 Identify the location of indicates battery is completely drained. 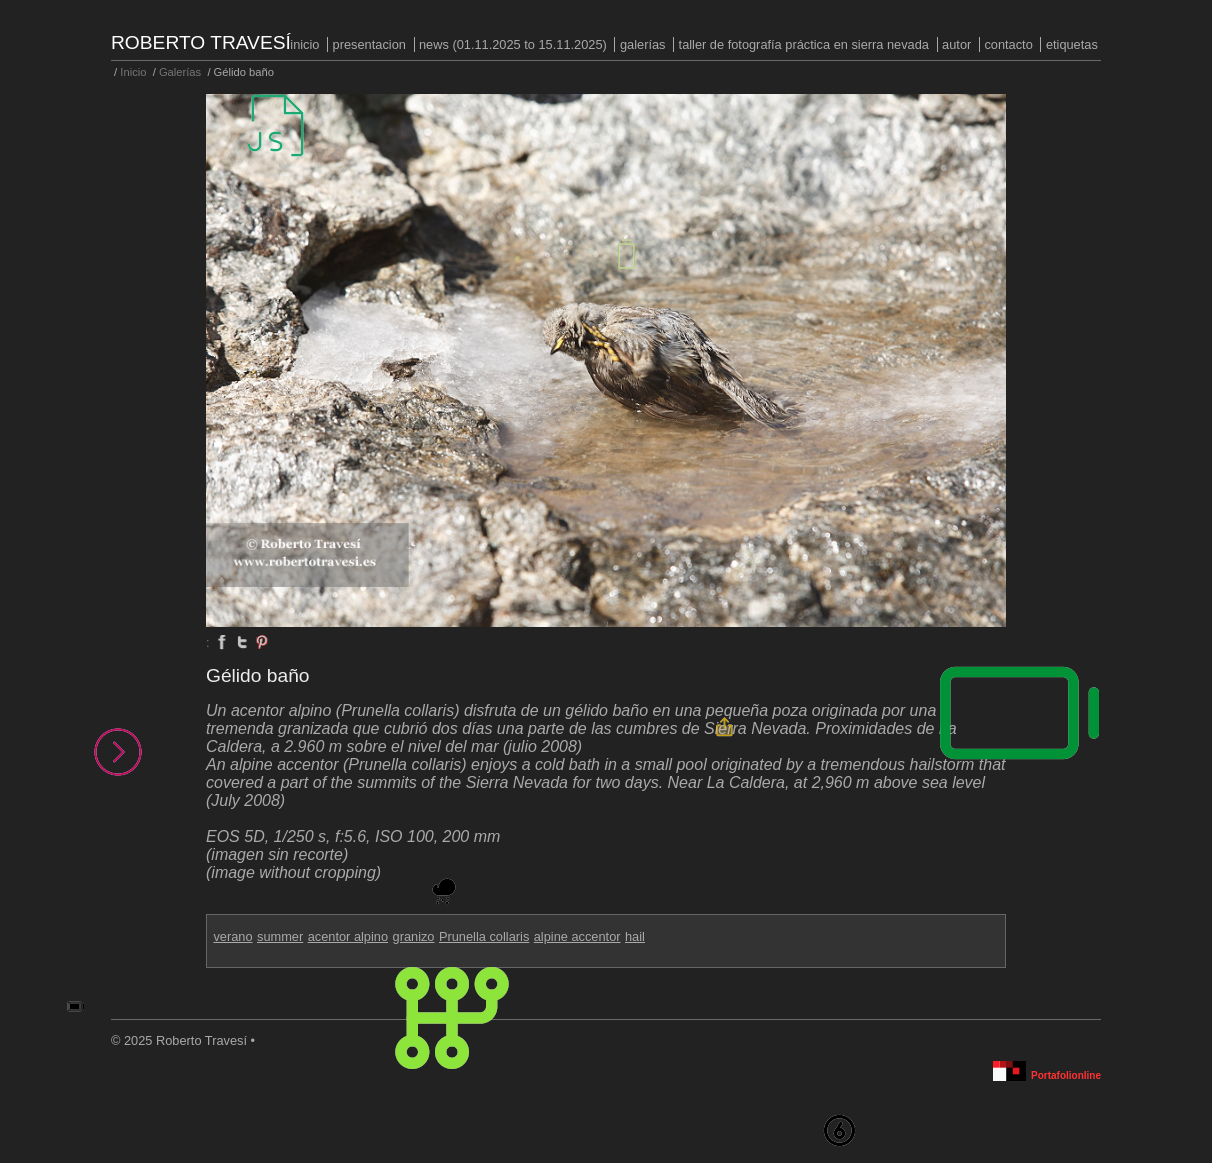
(1017, 713).